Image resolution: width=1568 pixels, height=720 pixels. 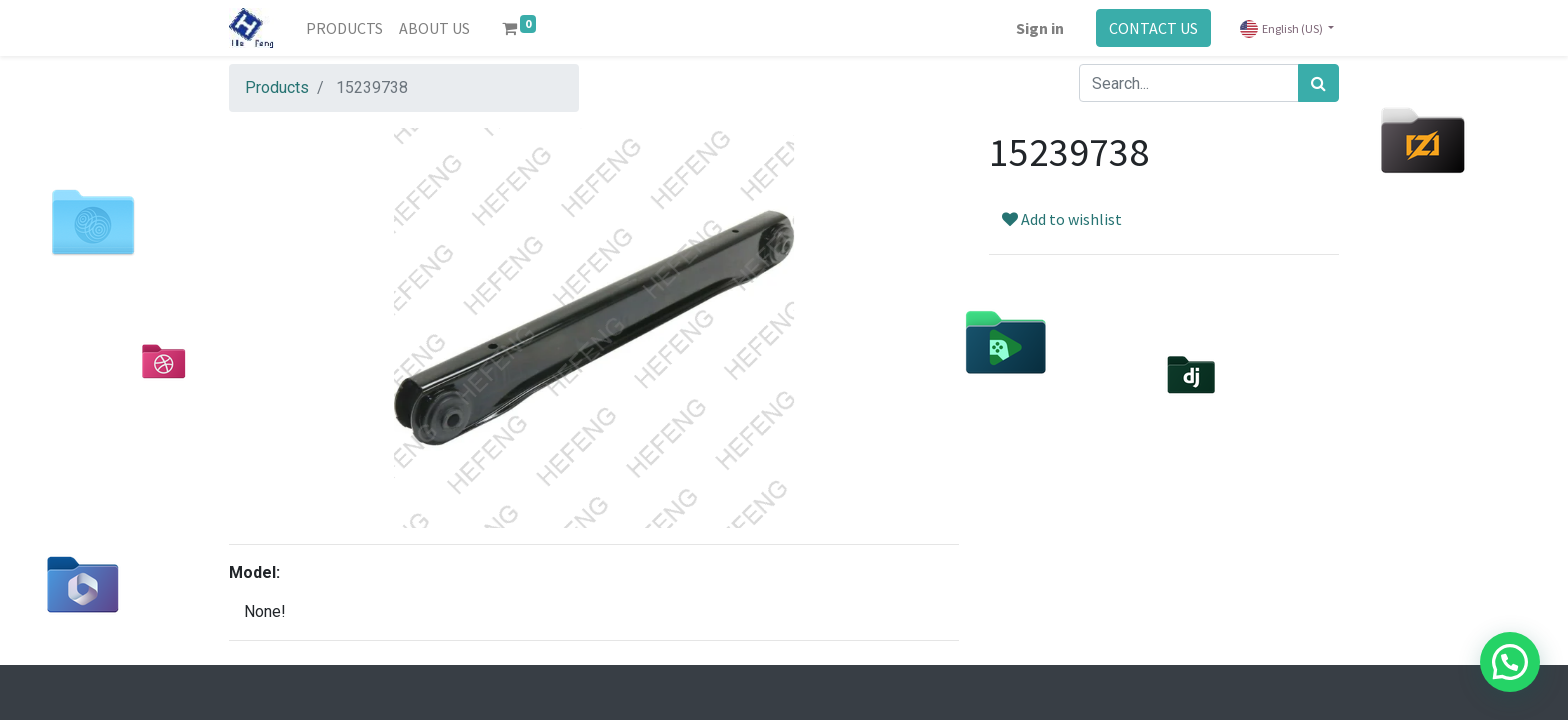 What do you see at coordinates (1005, 344) in the screenshot?
I see `folder containing Google Play Games PC app files` at bounding box center [1005, 344].